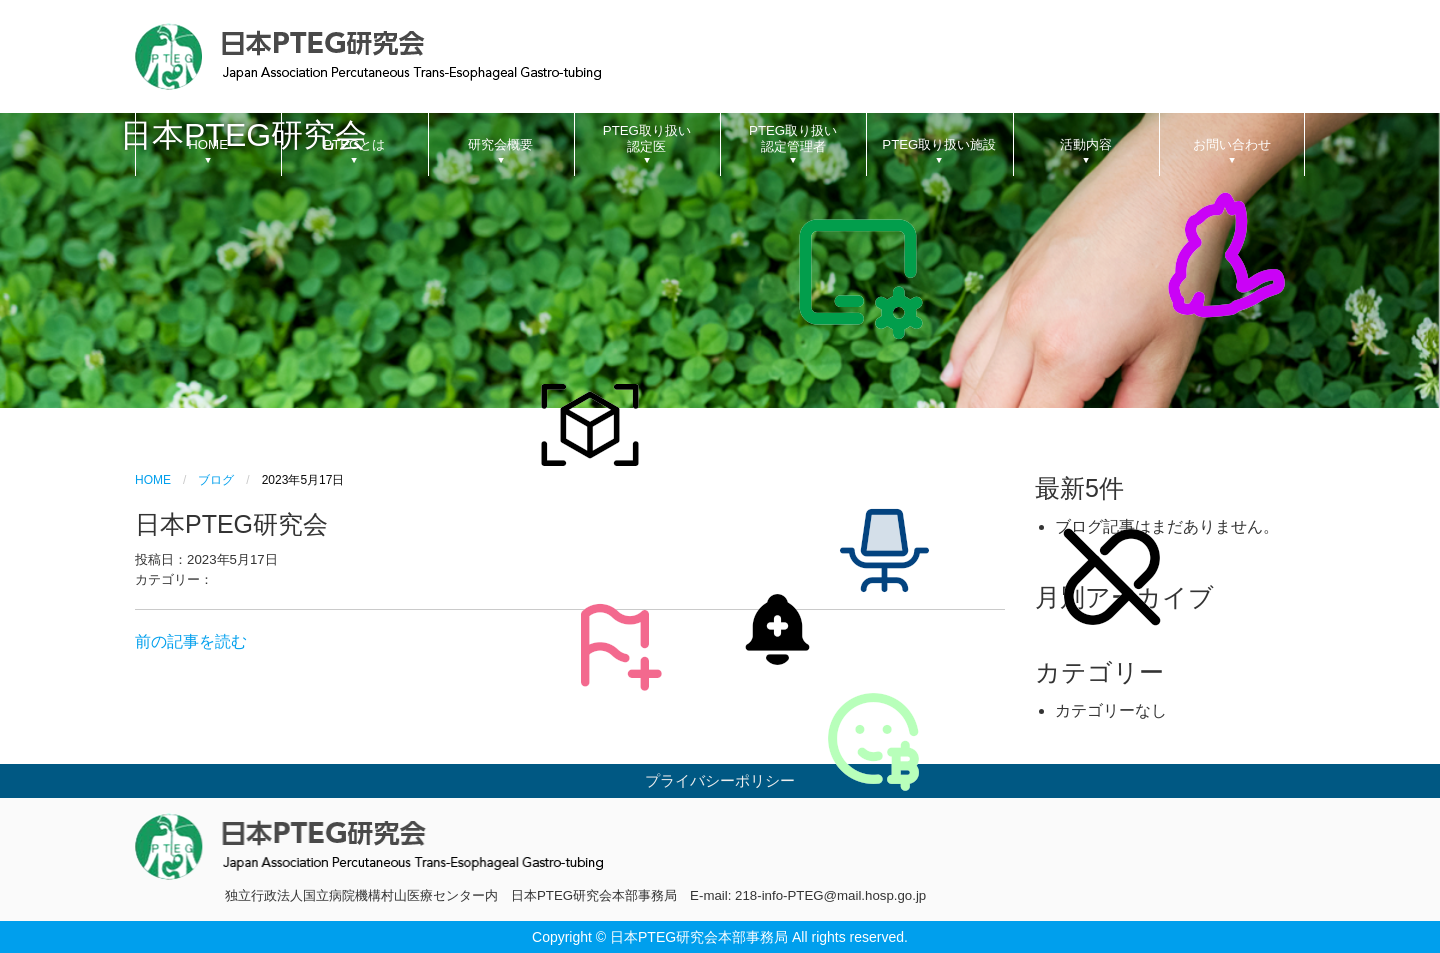  I want to click on scan or capture a 3D object, so click(590, 425).